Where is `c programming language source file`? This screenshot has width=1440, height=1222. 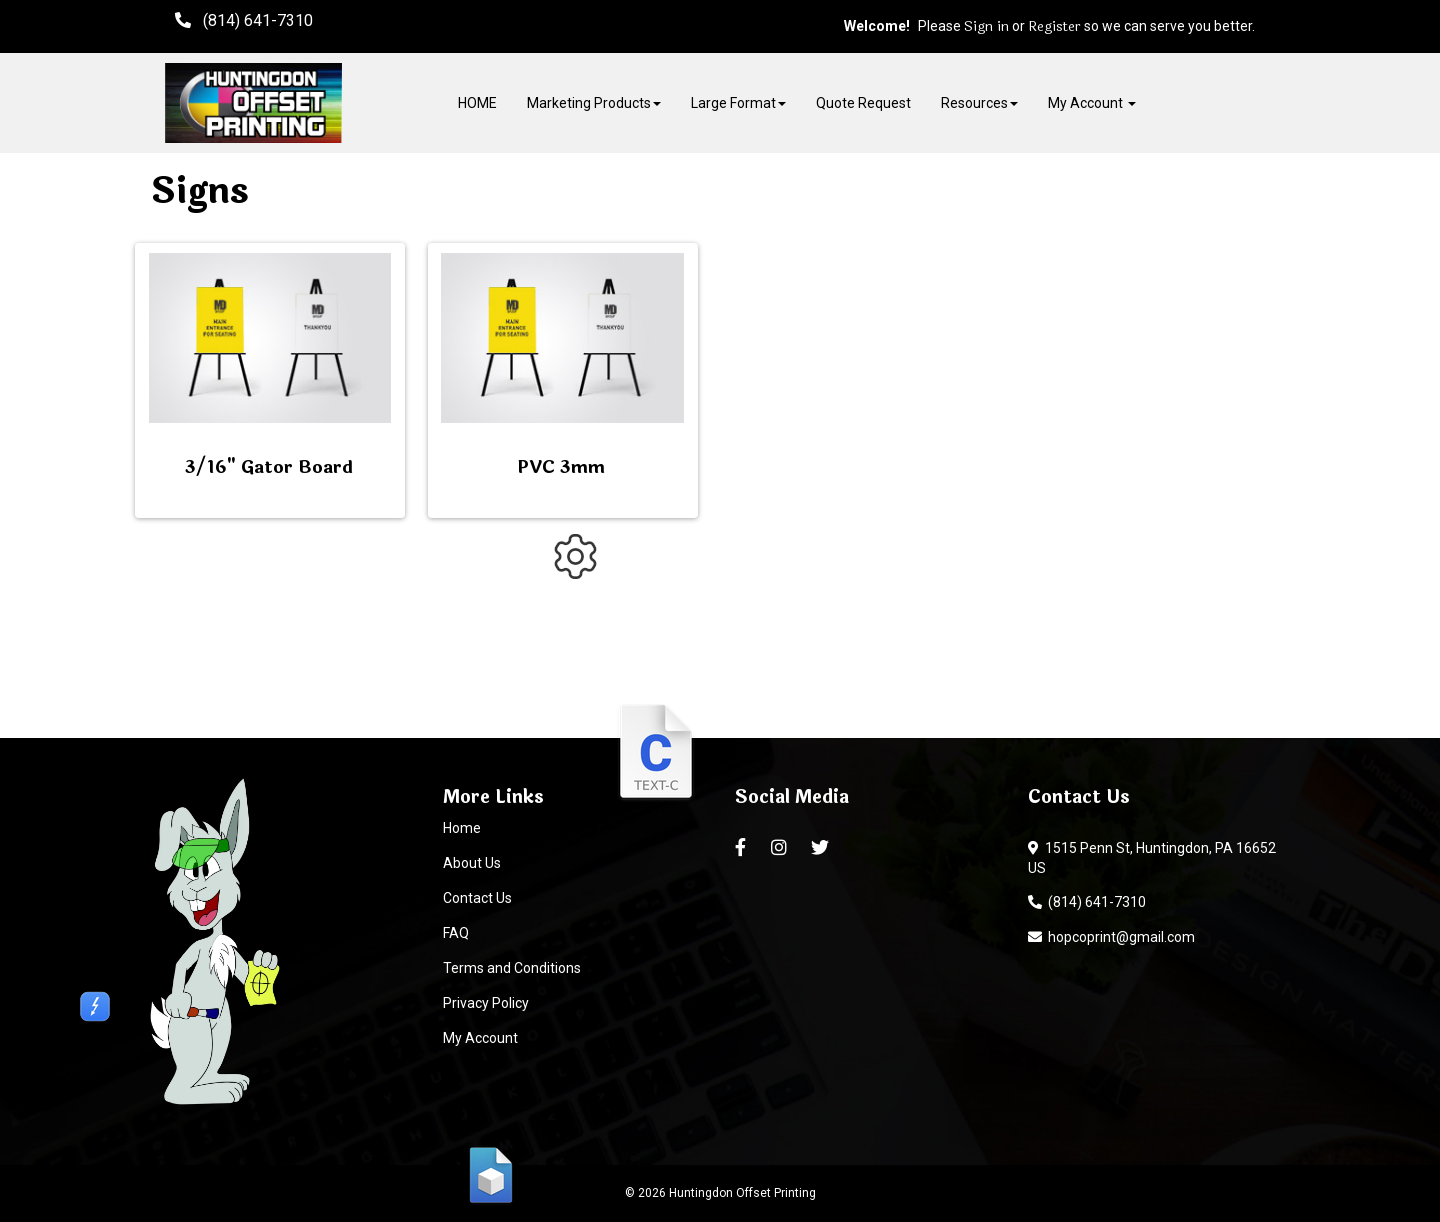
c programming language source file is located at coordinates (656, 753).